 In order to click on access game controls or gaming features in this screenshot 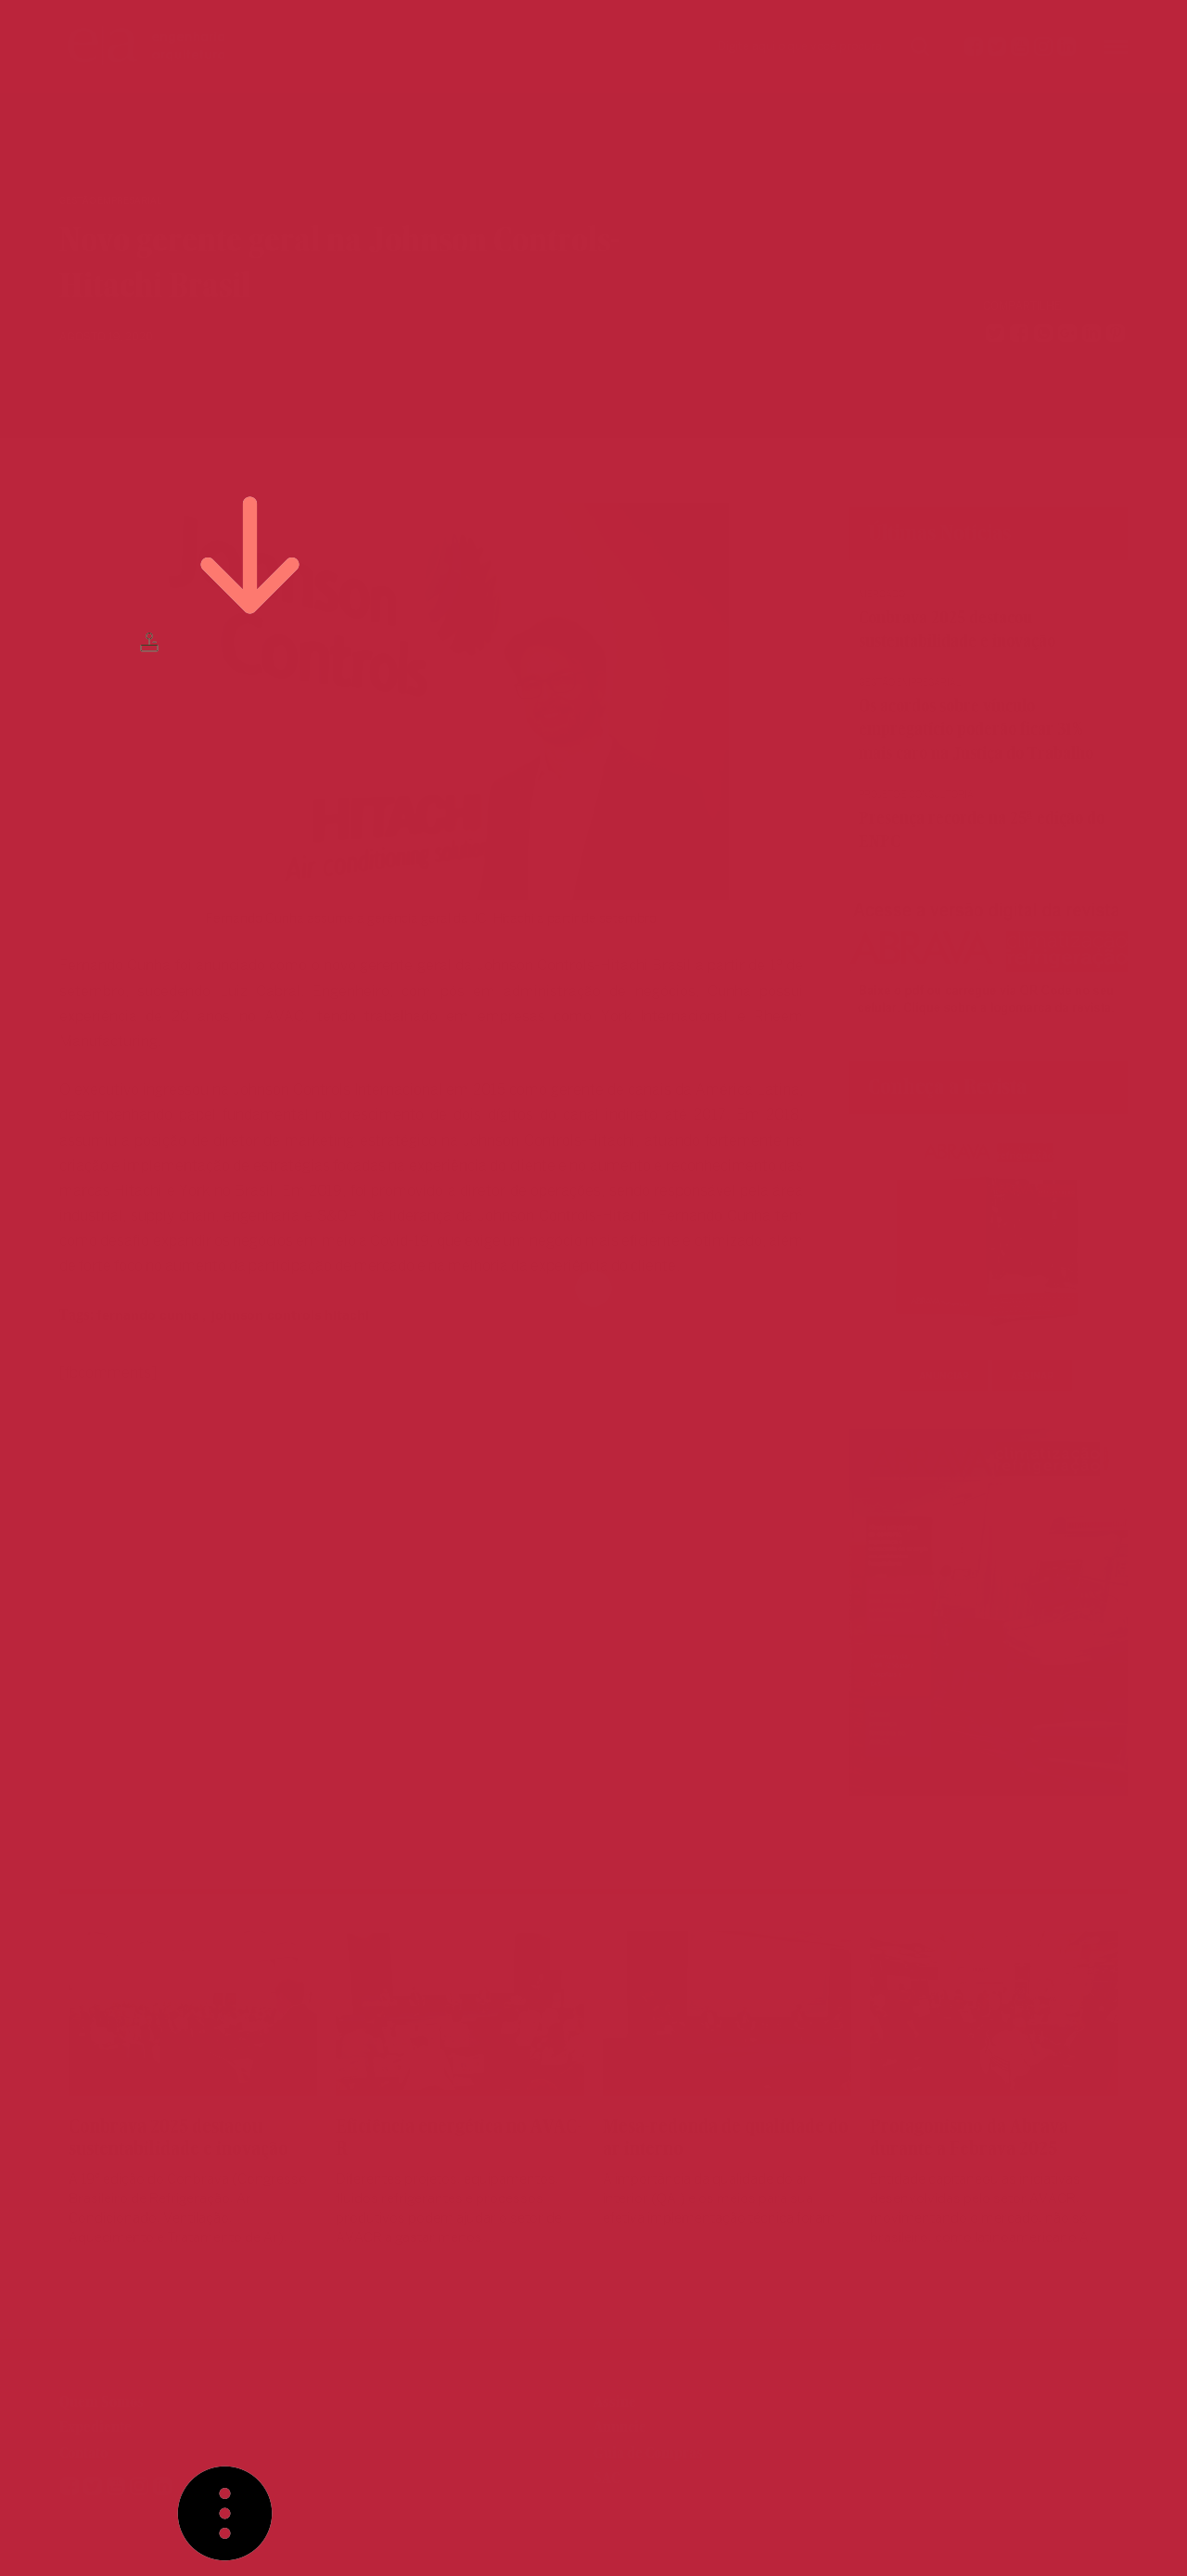, I will do `click(149, 643)`.